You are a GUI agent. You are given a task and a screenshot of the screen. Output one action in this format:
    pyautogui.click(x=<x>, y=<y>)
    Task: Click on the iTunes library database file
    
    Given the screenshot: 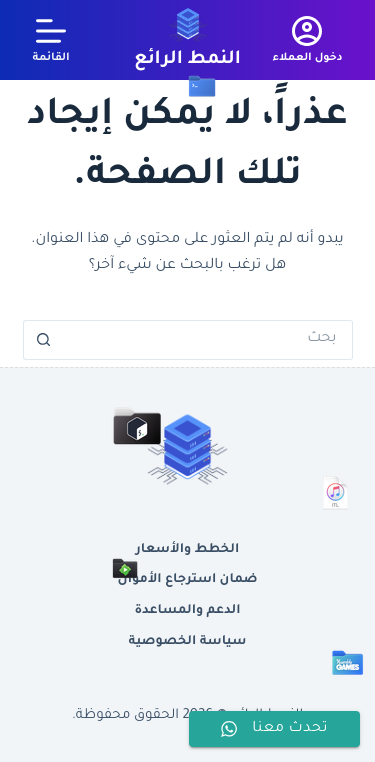 What is the action you would take?
    pyautogui.click(x=335, y=493)
    